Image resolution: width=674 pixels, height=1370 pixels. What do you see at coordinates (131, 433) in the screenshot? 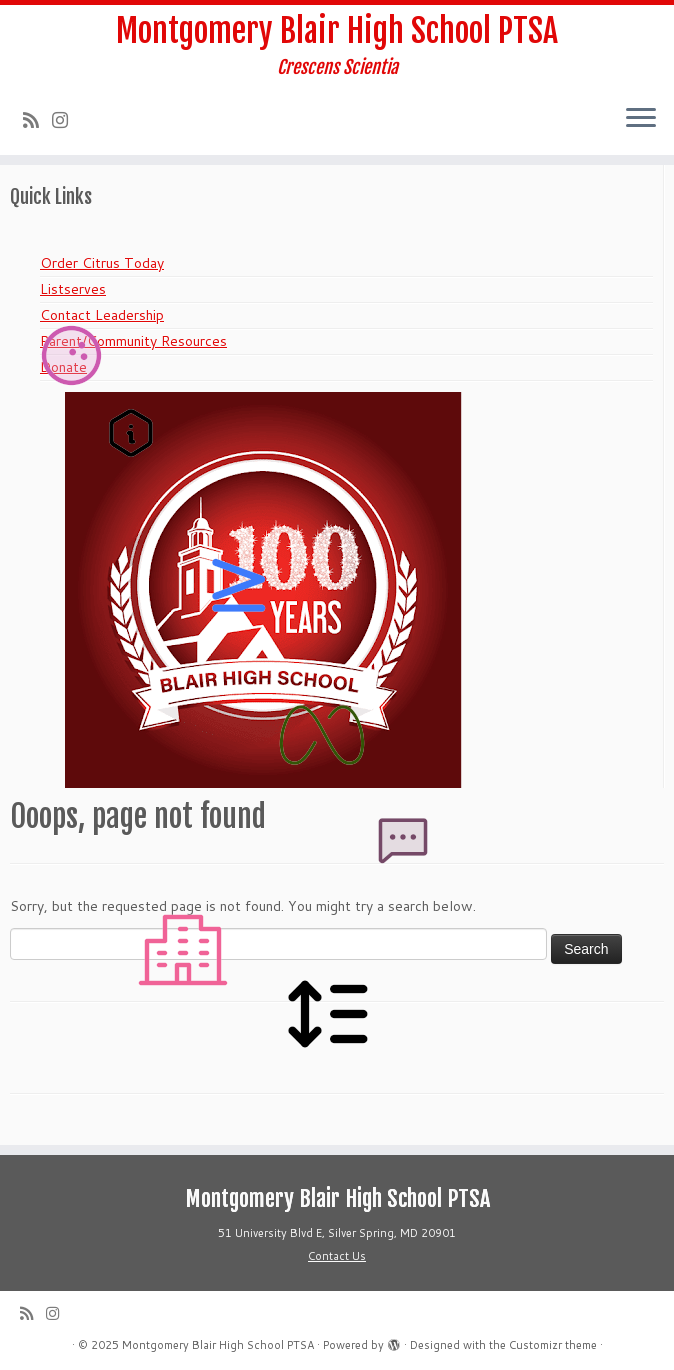
I see `view additional information or details` at bounding box center [131, 433].